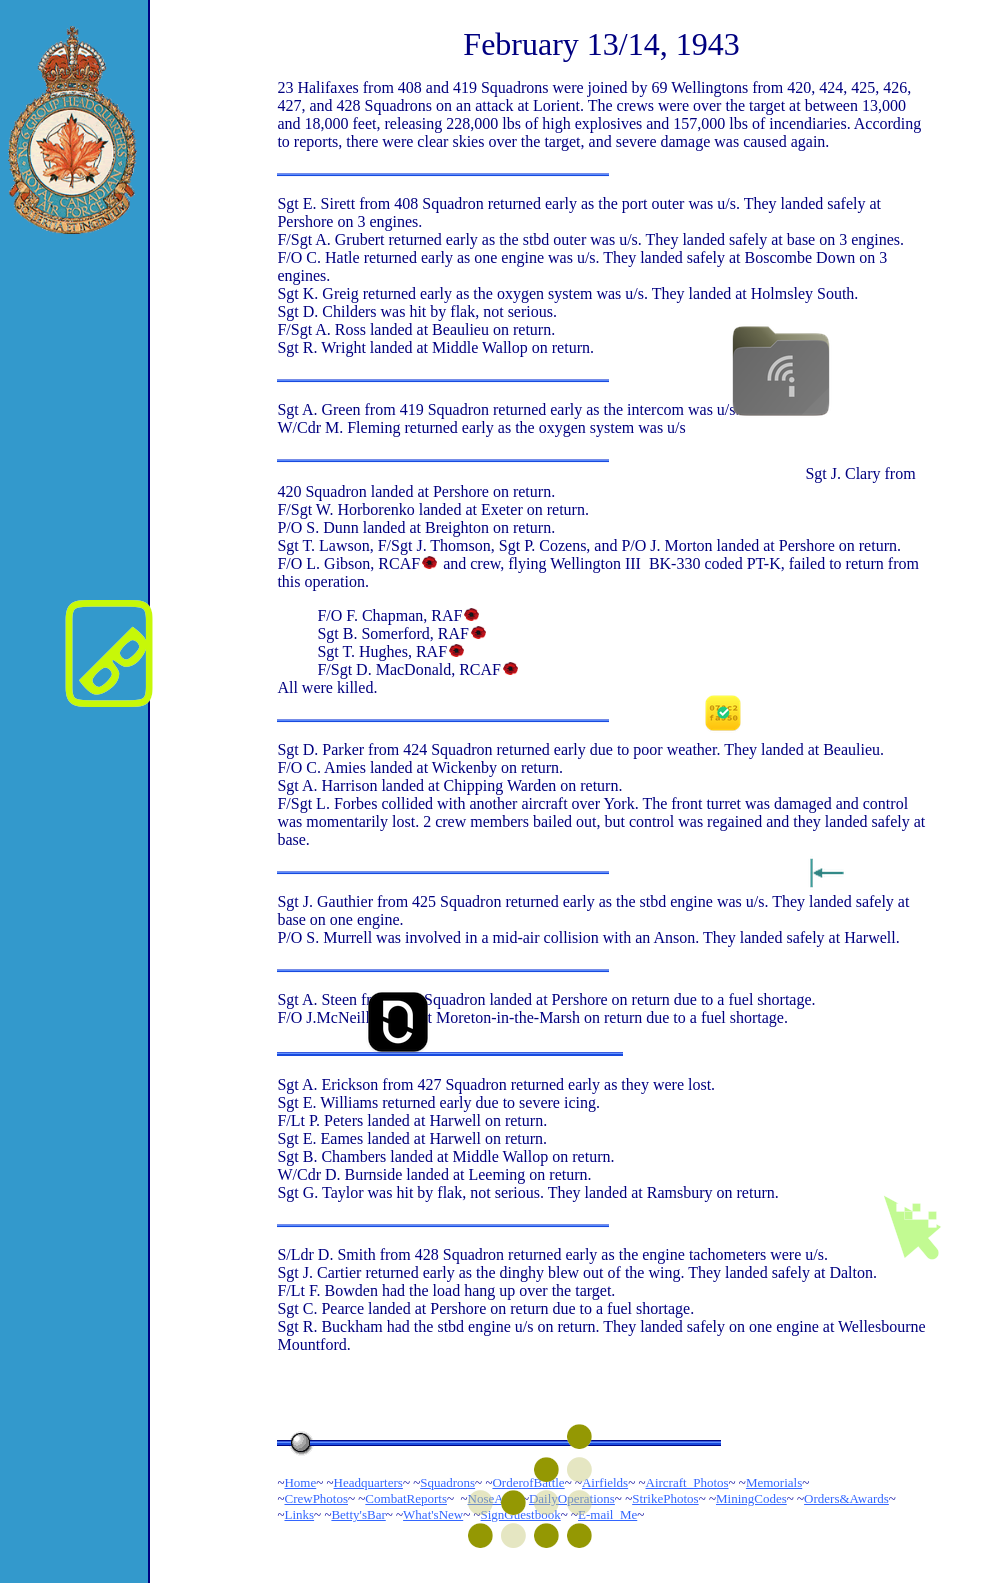  Describe the element at coordinates (534, 1482) in the screenshot. I see `launch four-in-a-row game` at that location.